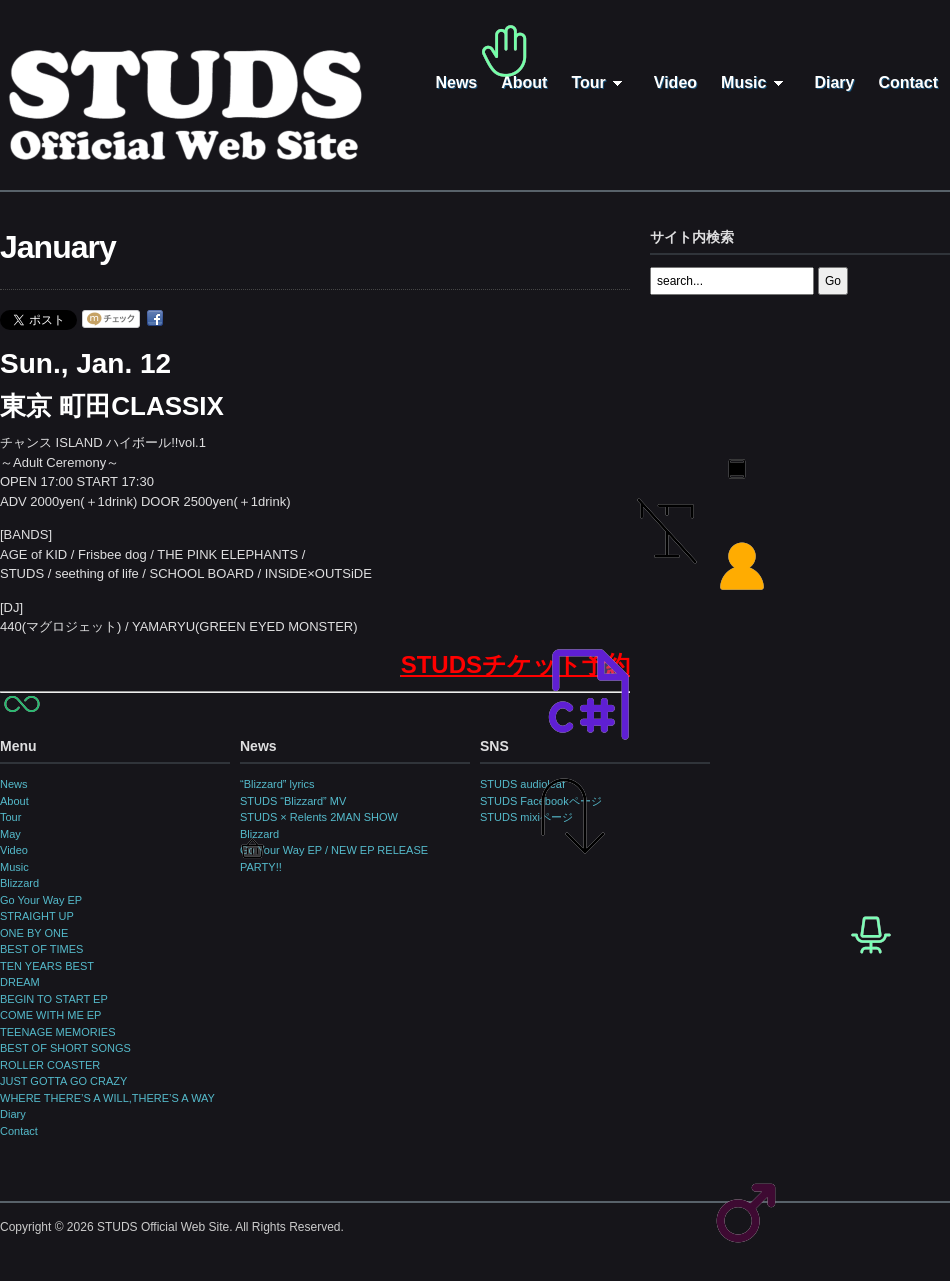  I want to click on indicates unlimited or infinite content, so click(22, 704).